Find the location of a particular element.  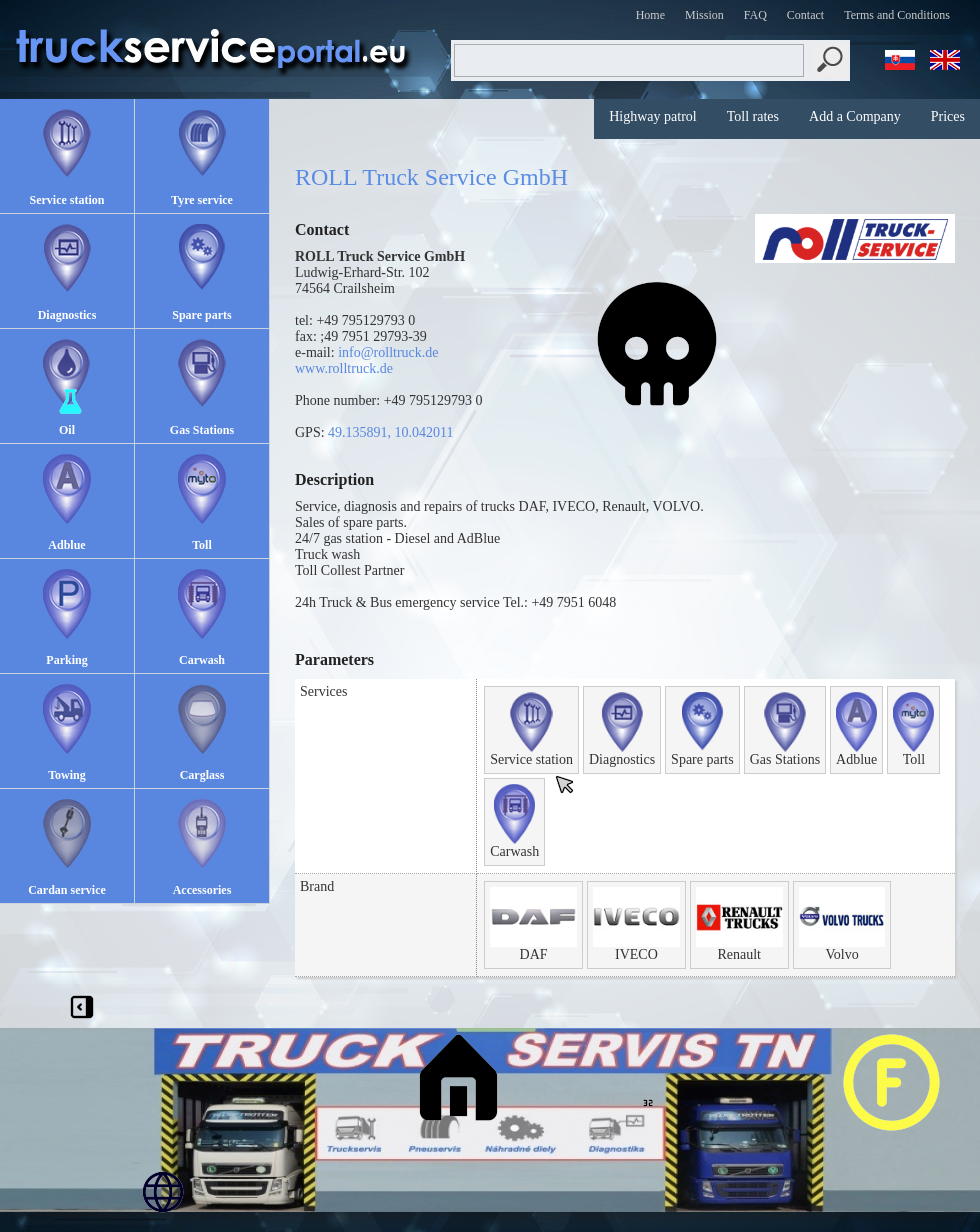

indicates dangerous or harmful content is located at coordinates (657, 346).